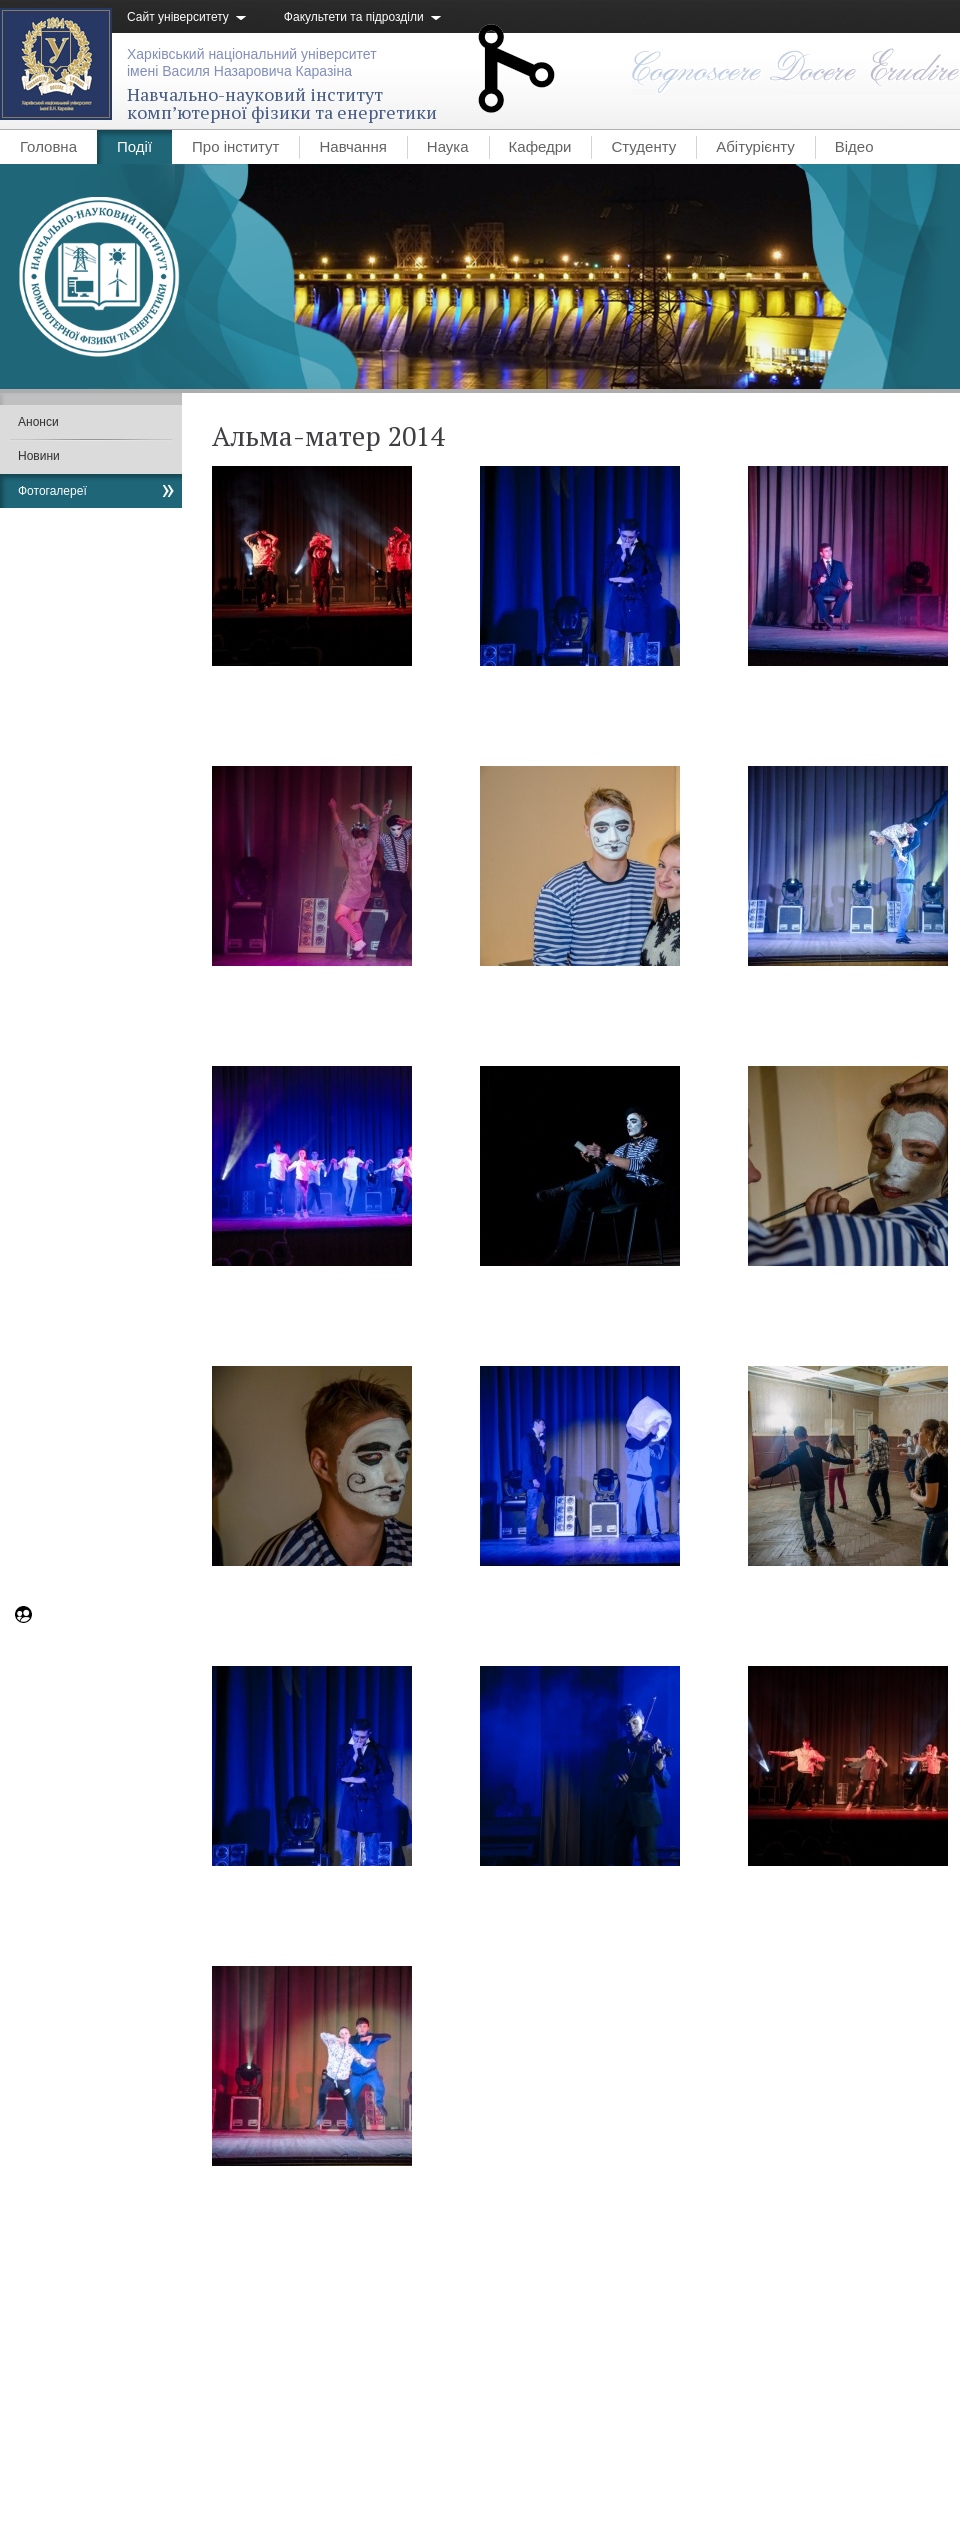 The width and height of the screenshot is (960, 2531). I want to click on view group or team members, so click(23, 1614).